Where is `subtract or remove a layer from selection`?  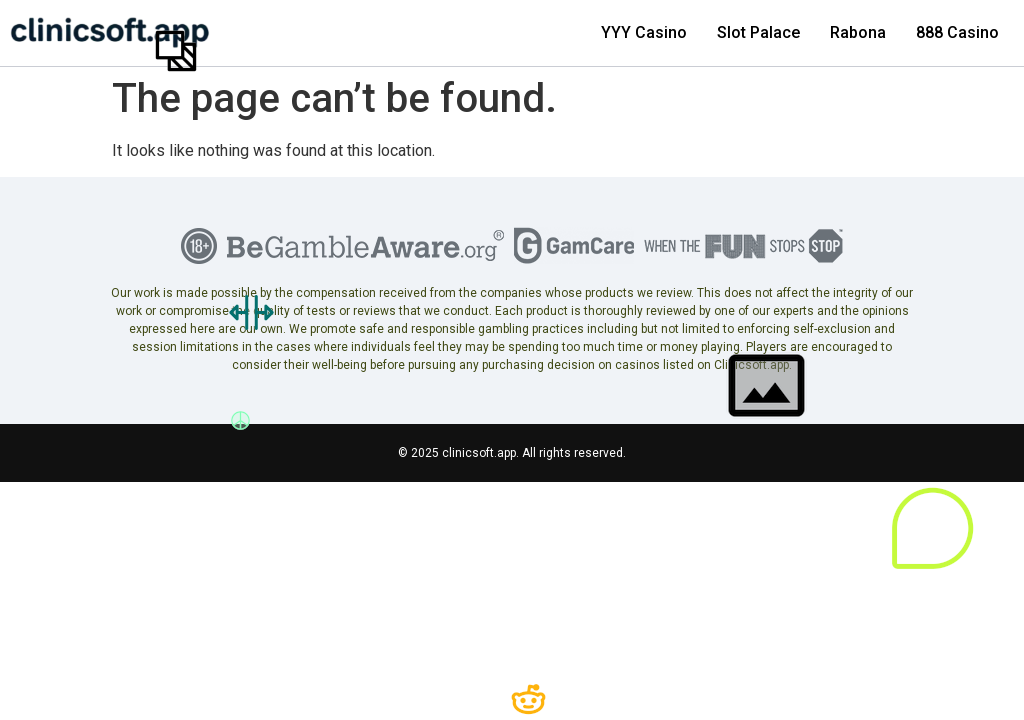
subtract or remove a layer from selection is located at coordinates (176, 51).